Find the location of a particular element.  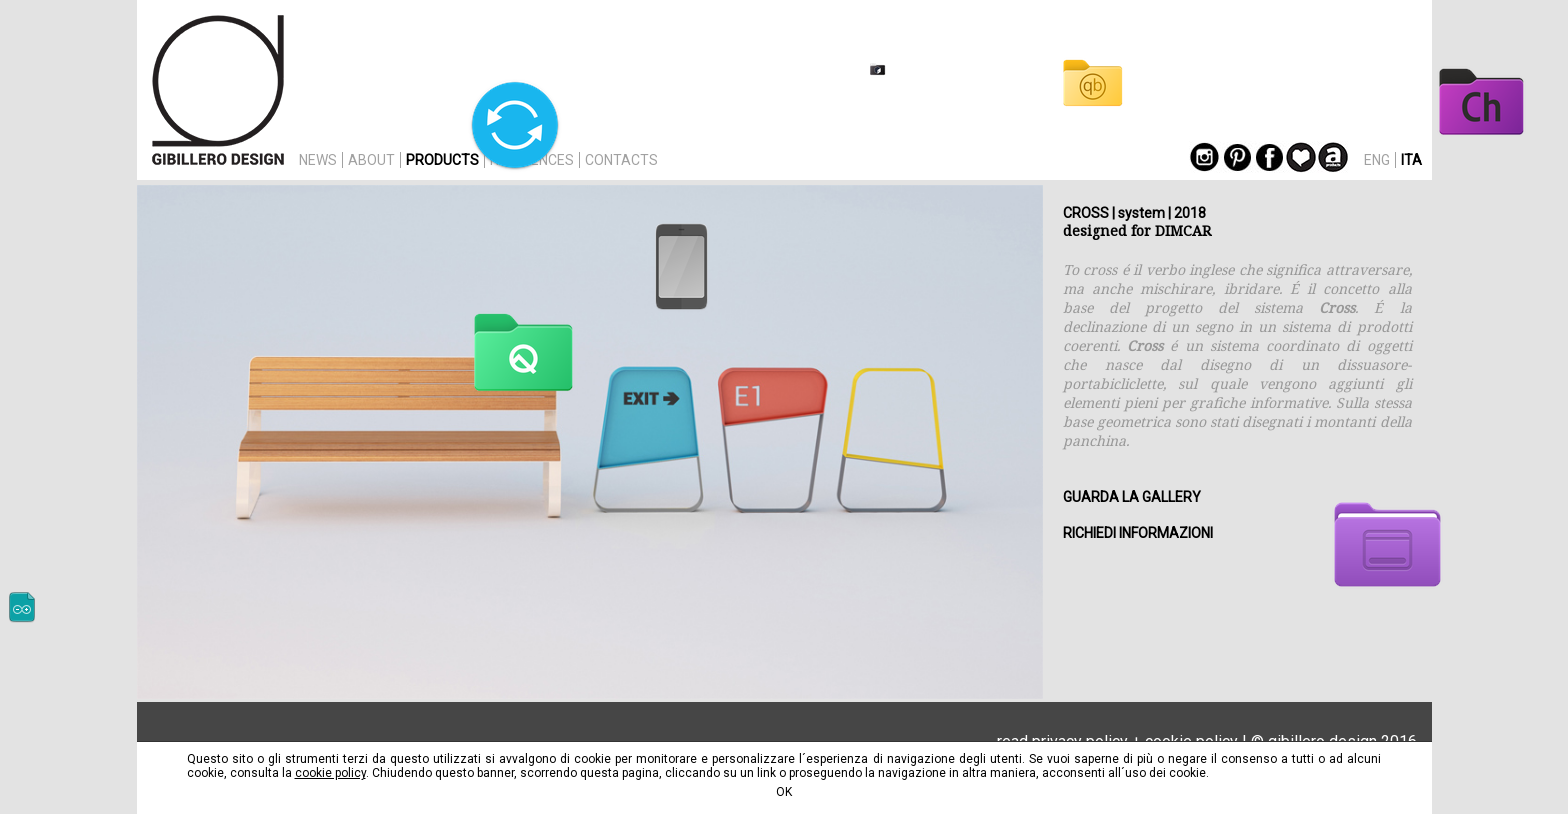

open folder containing bash scripts is located at coordinates (877, 69).